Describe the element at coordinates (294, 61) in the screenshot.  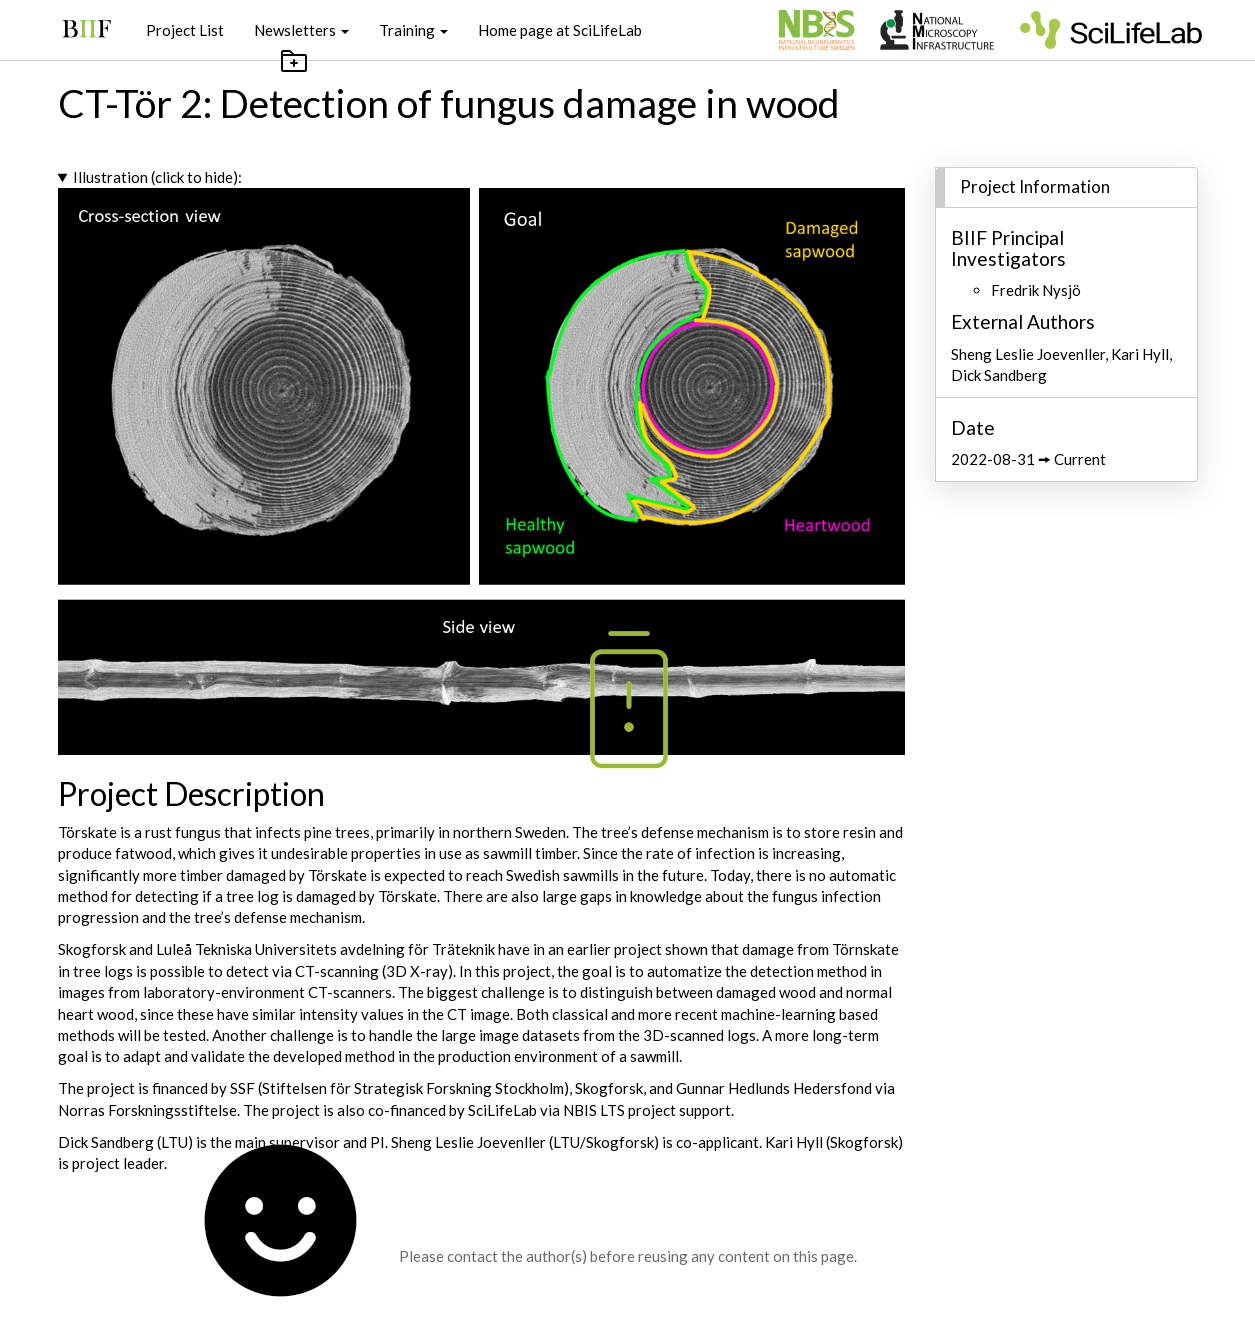
I see `create a new folder` at that location.